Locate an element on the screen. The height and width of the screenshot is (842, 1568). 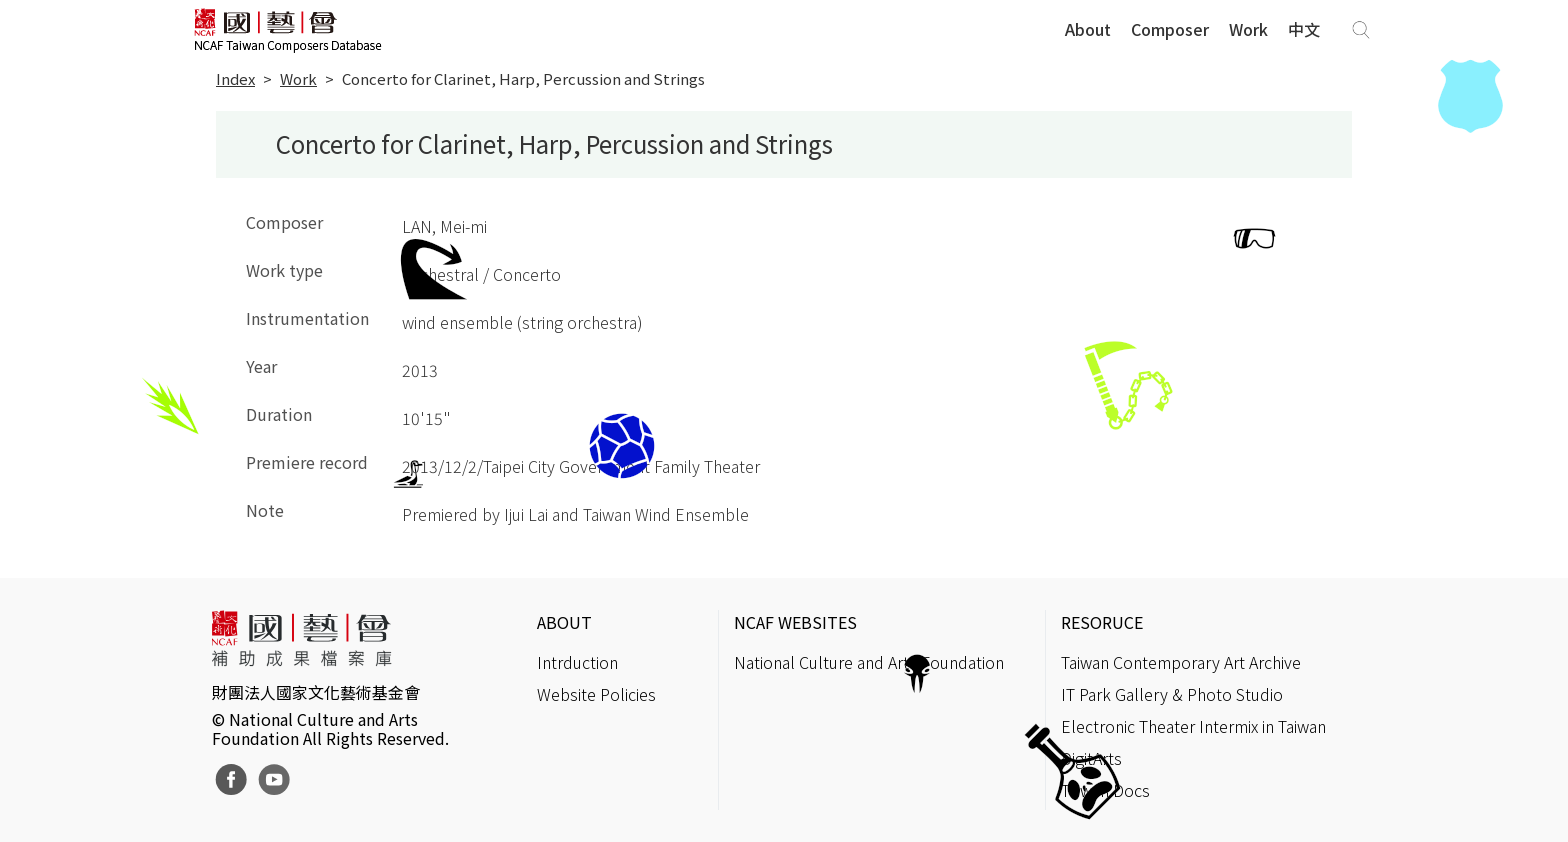
alien or extraterrestrial enemy indicator is located at coordinates (917, 674).